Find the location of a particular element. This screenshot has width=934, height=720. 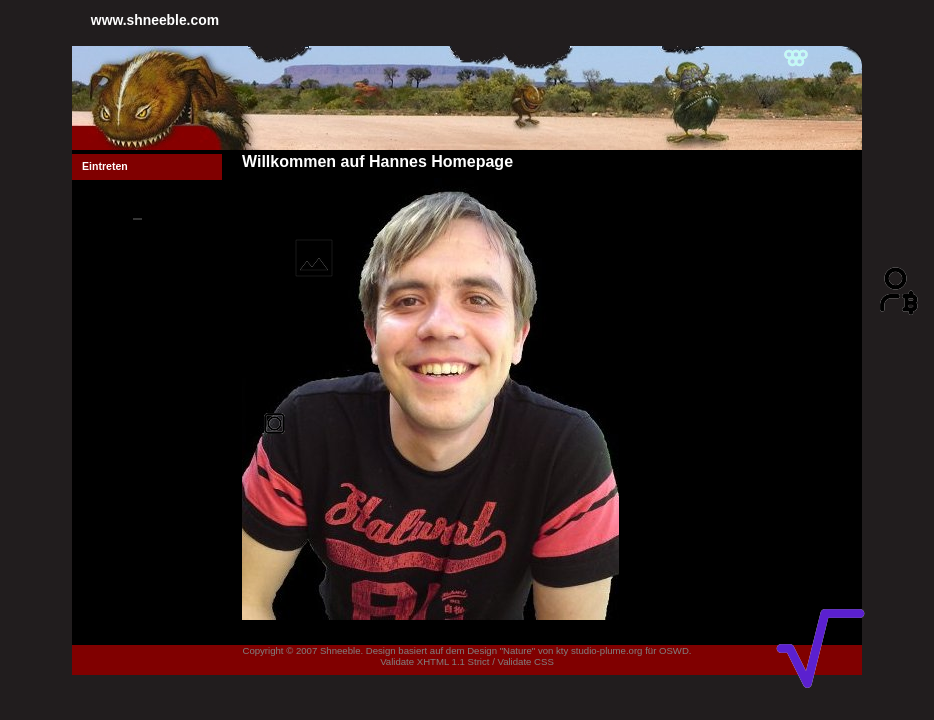

view olympics-related content or events is located at coordinates (796, 58).